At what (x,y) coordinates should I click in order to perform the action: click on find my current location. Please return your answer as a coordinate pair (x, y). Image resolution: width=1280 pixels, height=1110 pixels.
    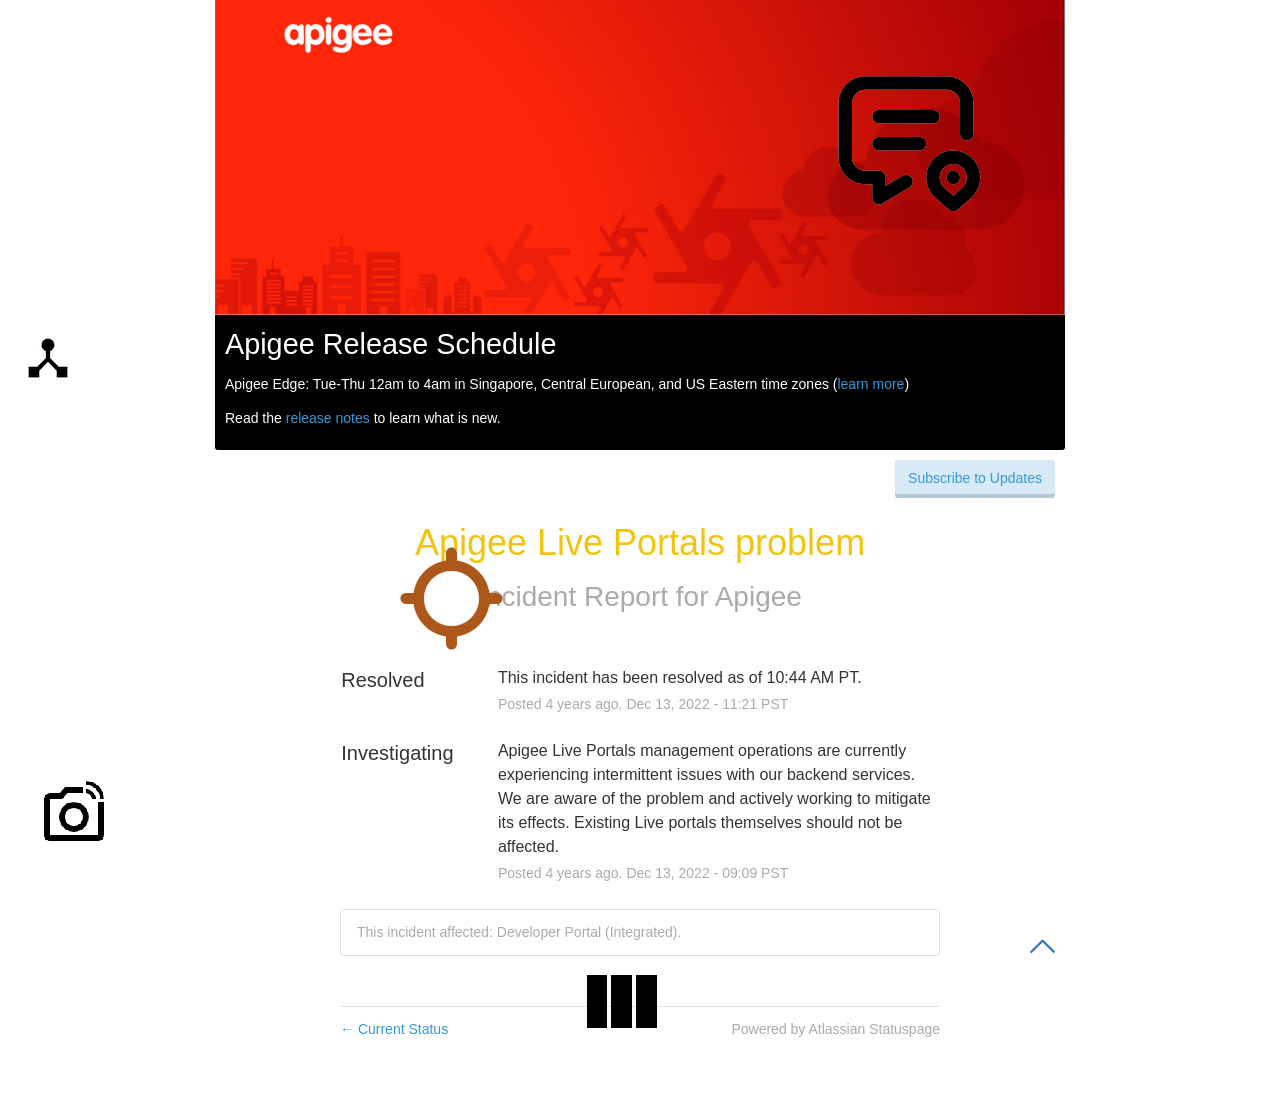
    Looking at the image, I should click on (451, 598).